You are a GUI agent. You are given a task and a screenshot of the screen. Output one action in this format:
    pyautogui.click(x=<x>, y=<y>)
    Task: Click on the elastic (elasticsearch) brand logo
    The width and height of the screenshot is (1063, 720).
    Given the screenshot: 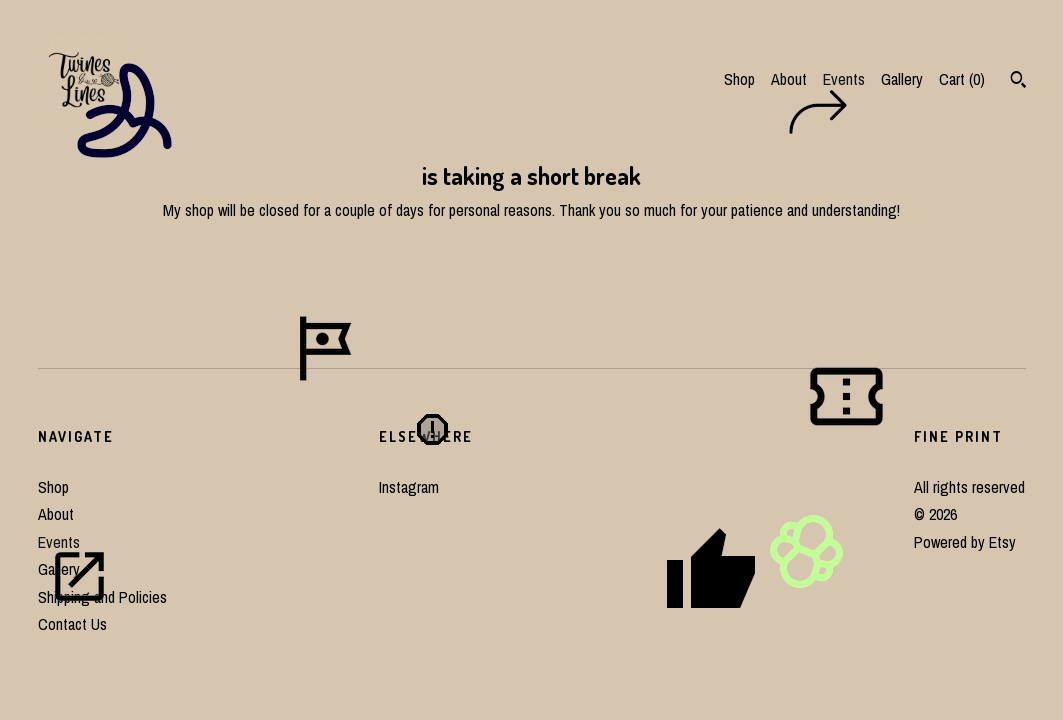 What is the action you would take?
    pyautogui.click(x=806, y=551)
    